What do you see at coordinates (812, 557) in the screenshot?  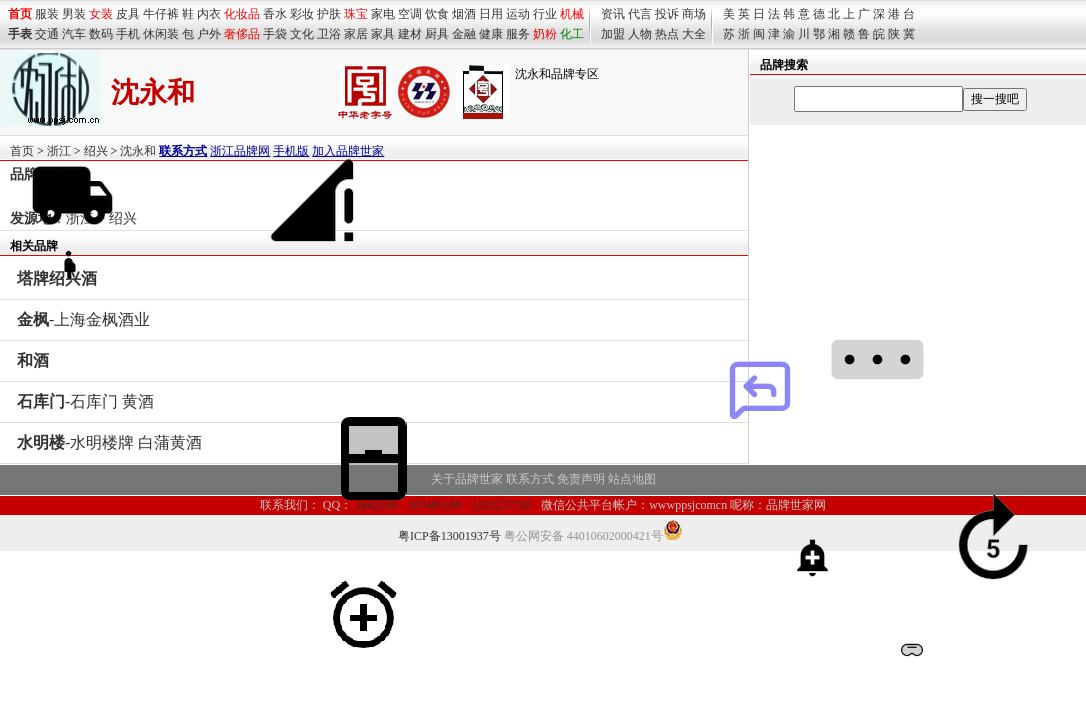 I see `add a new alert or notification` at bounding box center [812, 557].